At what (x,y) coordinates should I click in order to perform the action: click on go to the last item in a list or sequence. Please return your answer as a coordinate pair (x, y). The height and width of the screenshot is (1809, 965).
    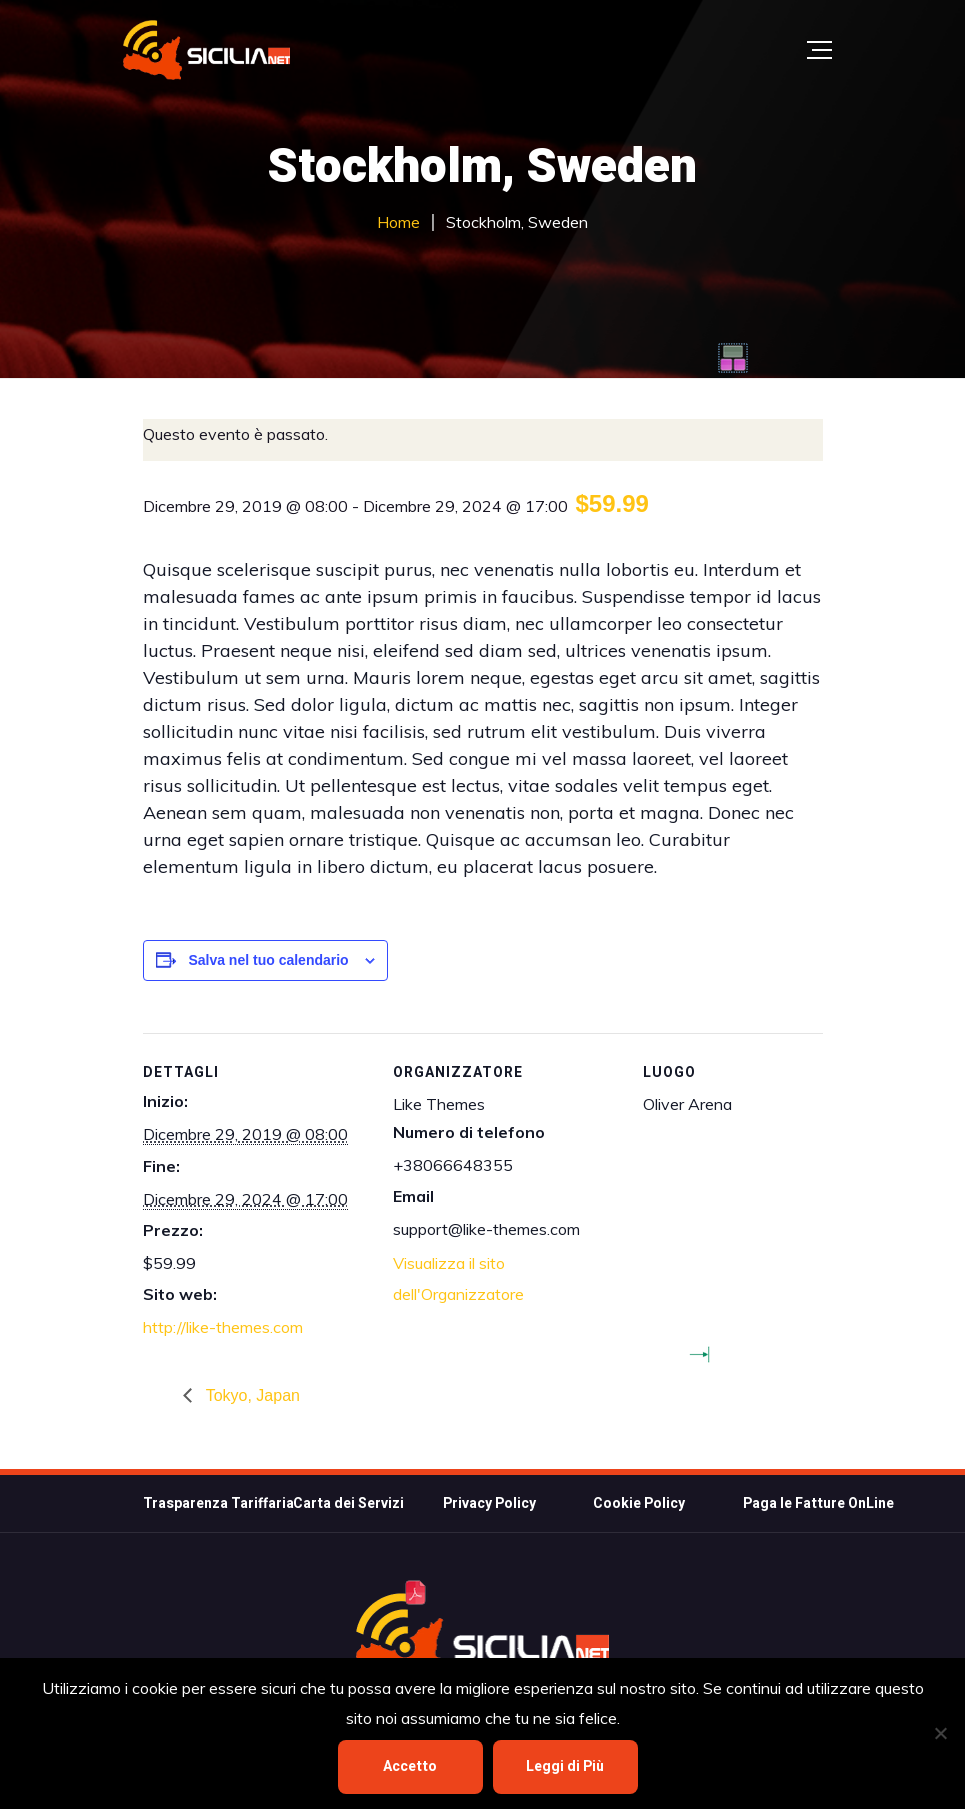
    Looking at the image, I should click on (699, 1354).